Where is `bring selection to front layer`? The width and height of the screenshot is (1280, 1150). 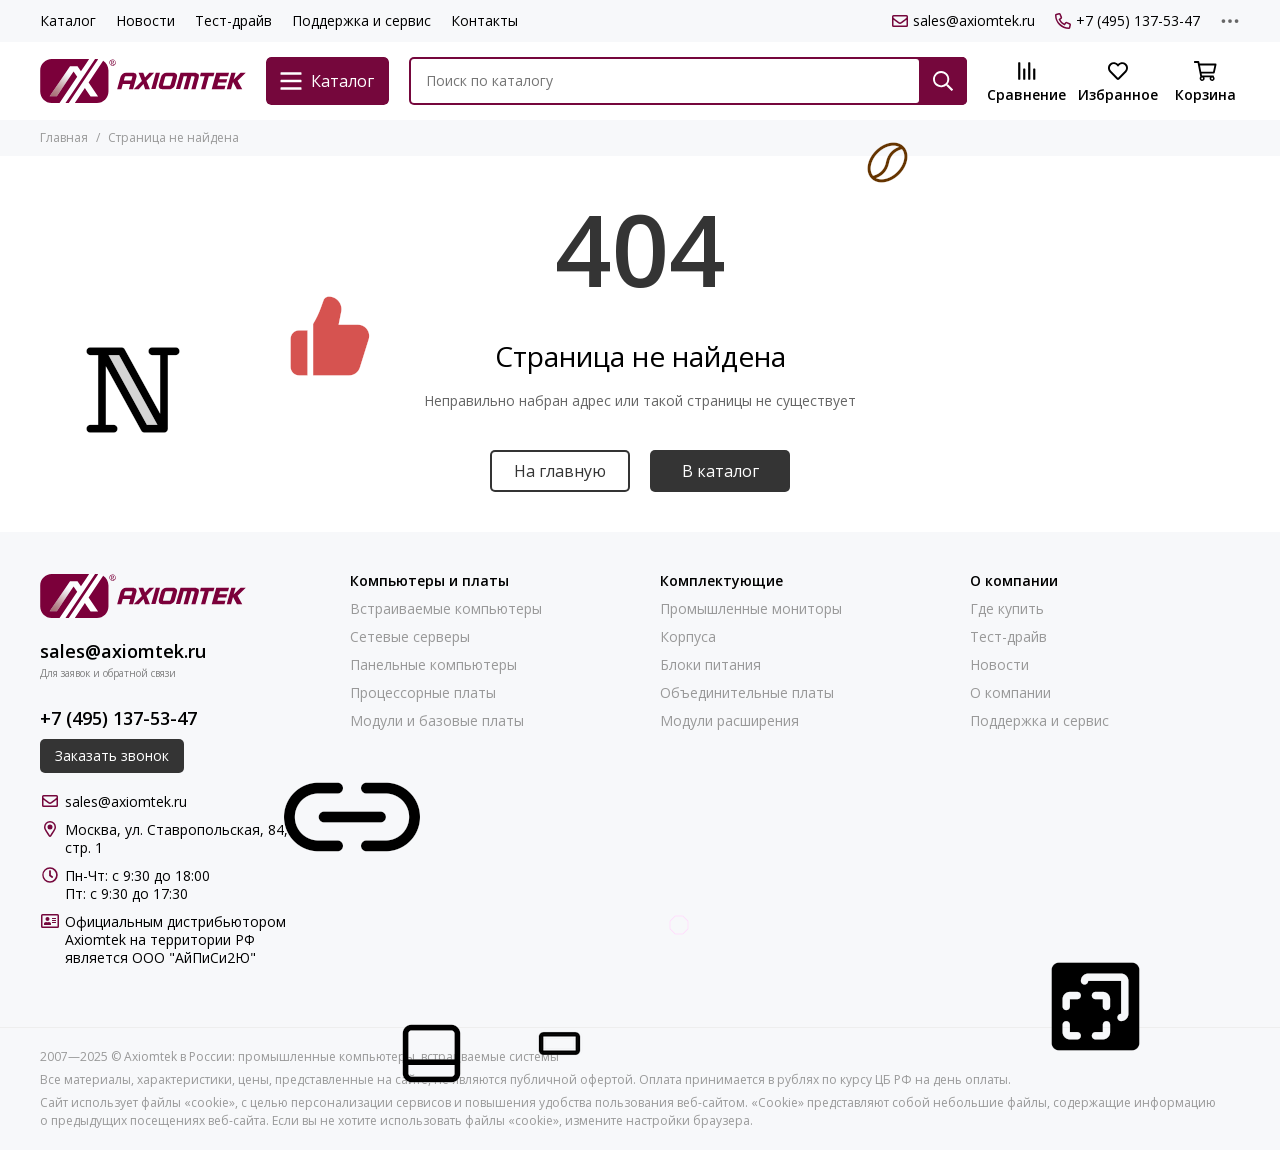 bring selection to front layer is located at coordinates (1095, 1006).